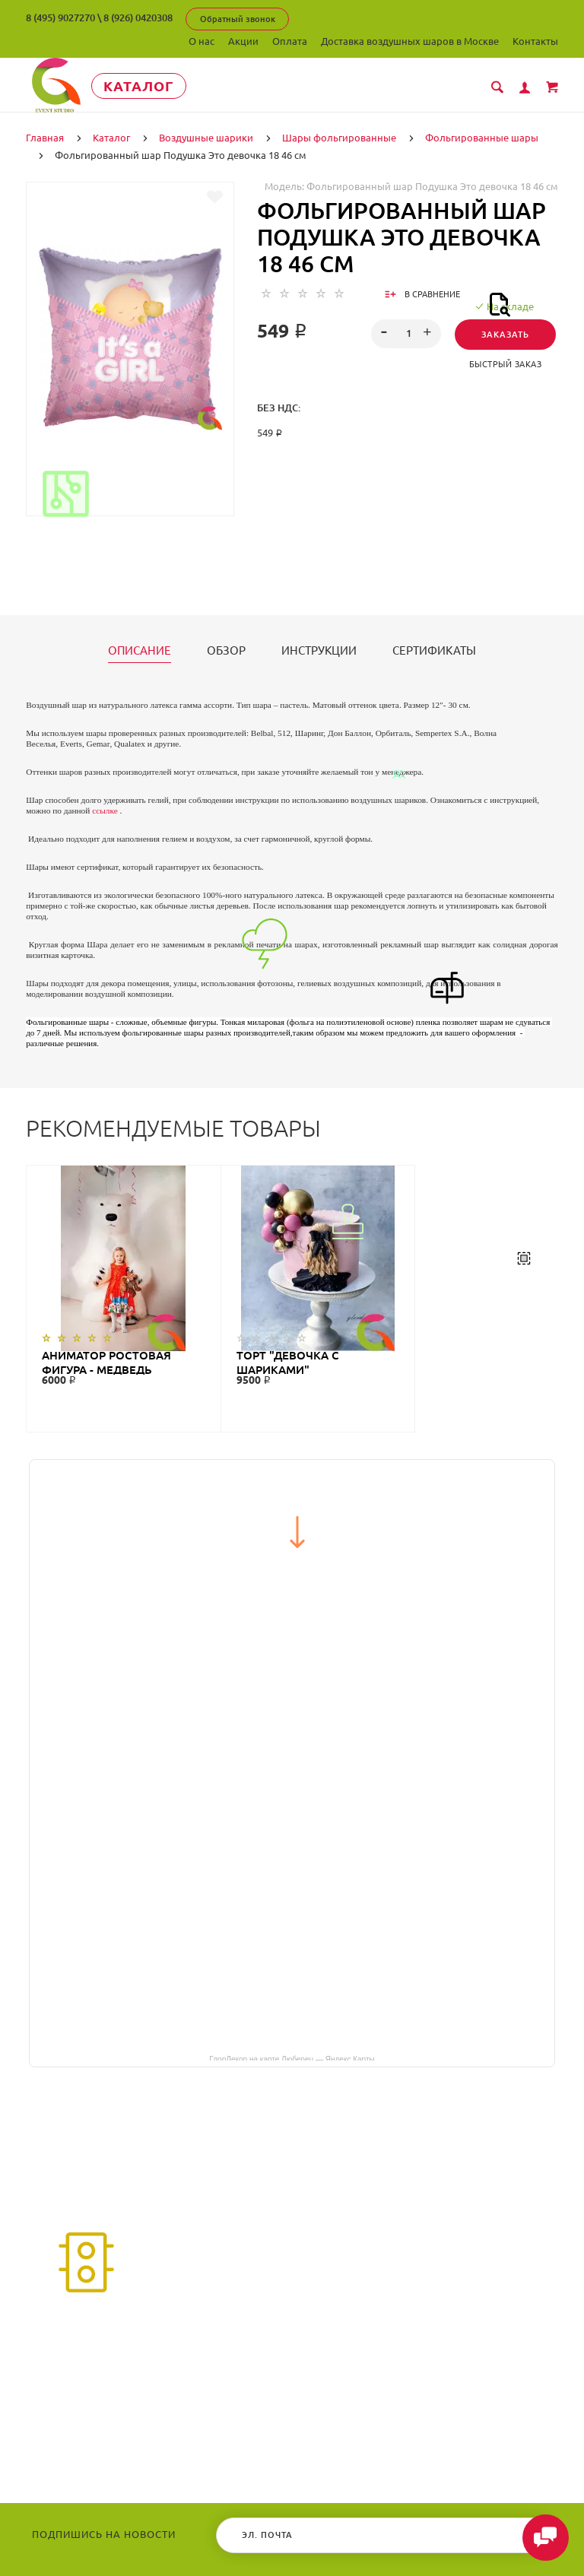 Image resolution: width=584 pixels, height=2576 pixels. Describe the element at coordinates (447, 988) in the screenshot. I see `access your mailbox or inbox` at that location.